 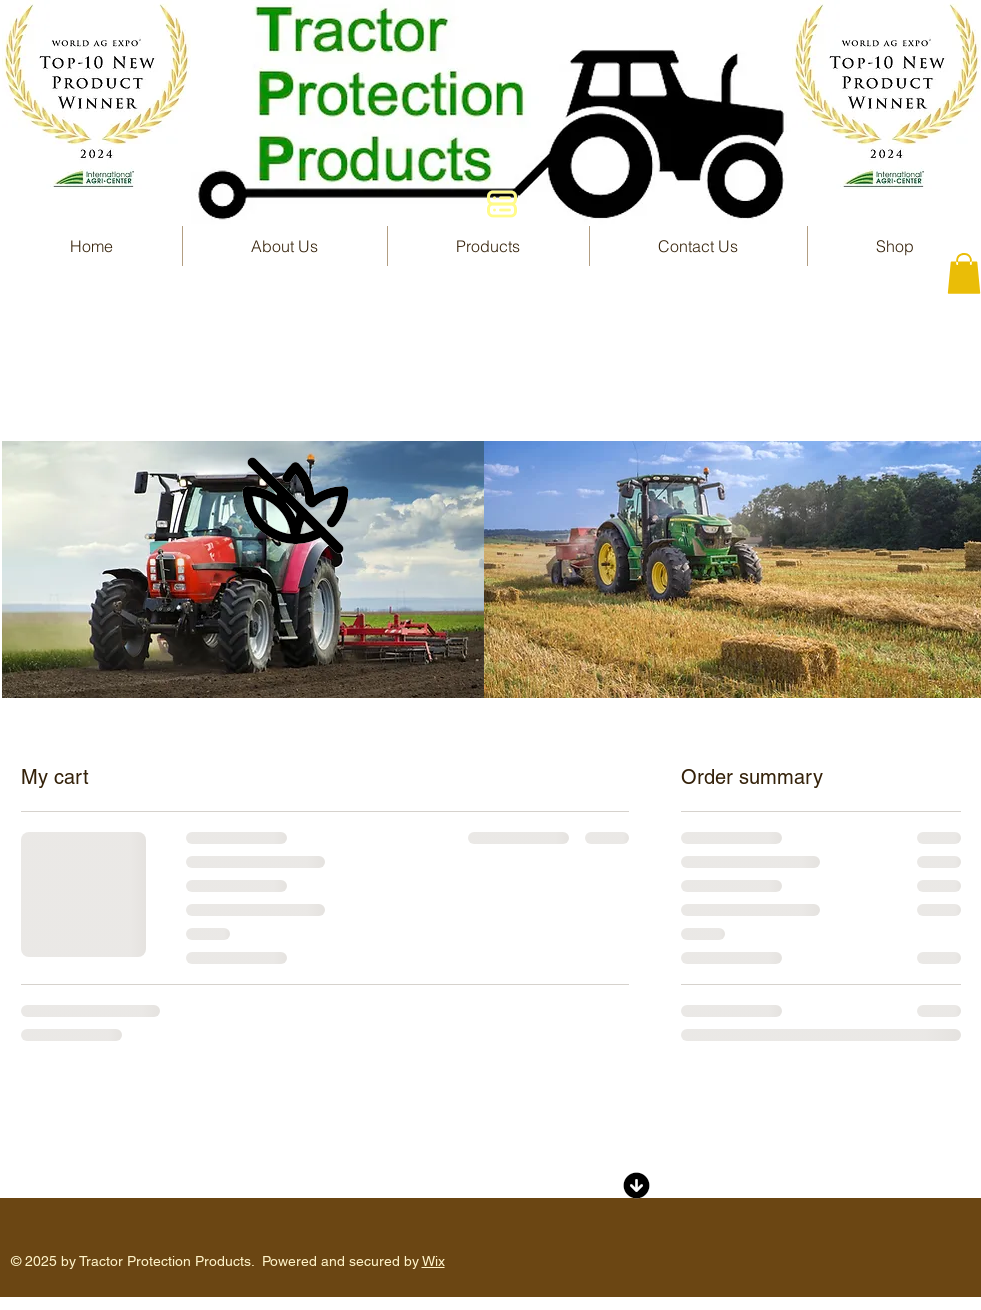 I want to click on download file or content, so click(x=636, y=1185).